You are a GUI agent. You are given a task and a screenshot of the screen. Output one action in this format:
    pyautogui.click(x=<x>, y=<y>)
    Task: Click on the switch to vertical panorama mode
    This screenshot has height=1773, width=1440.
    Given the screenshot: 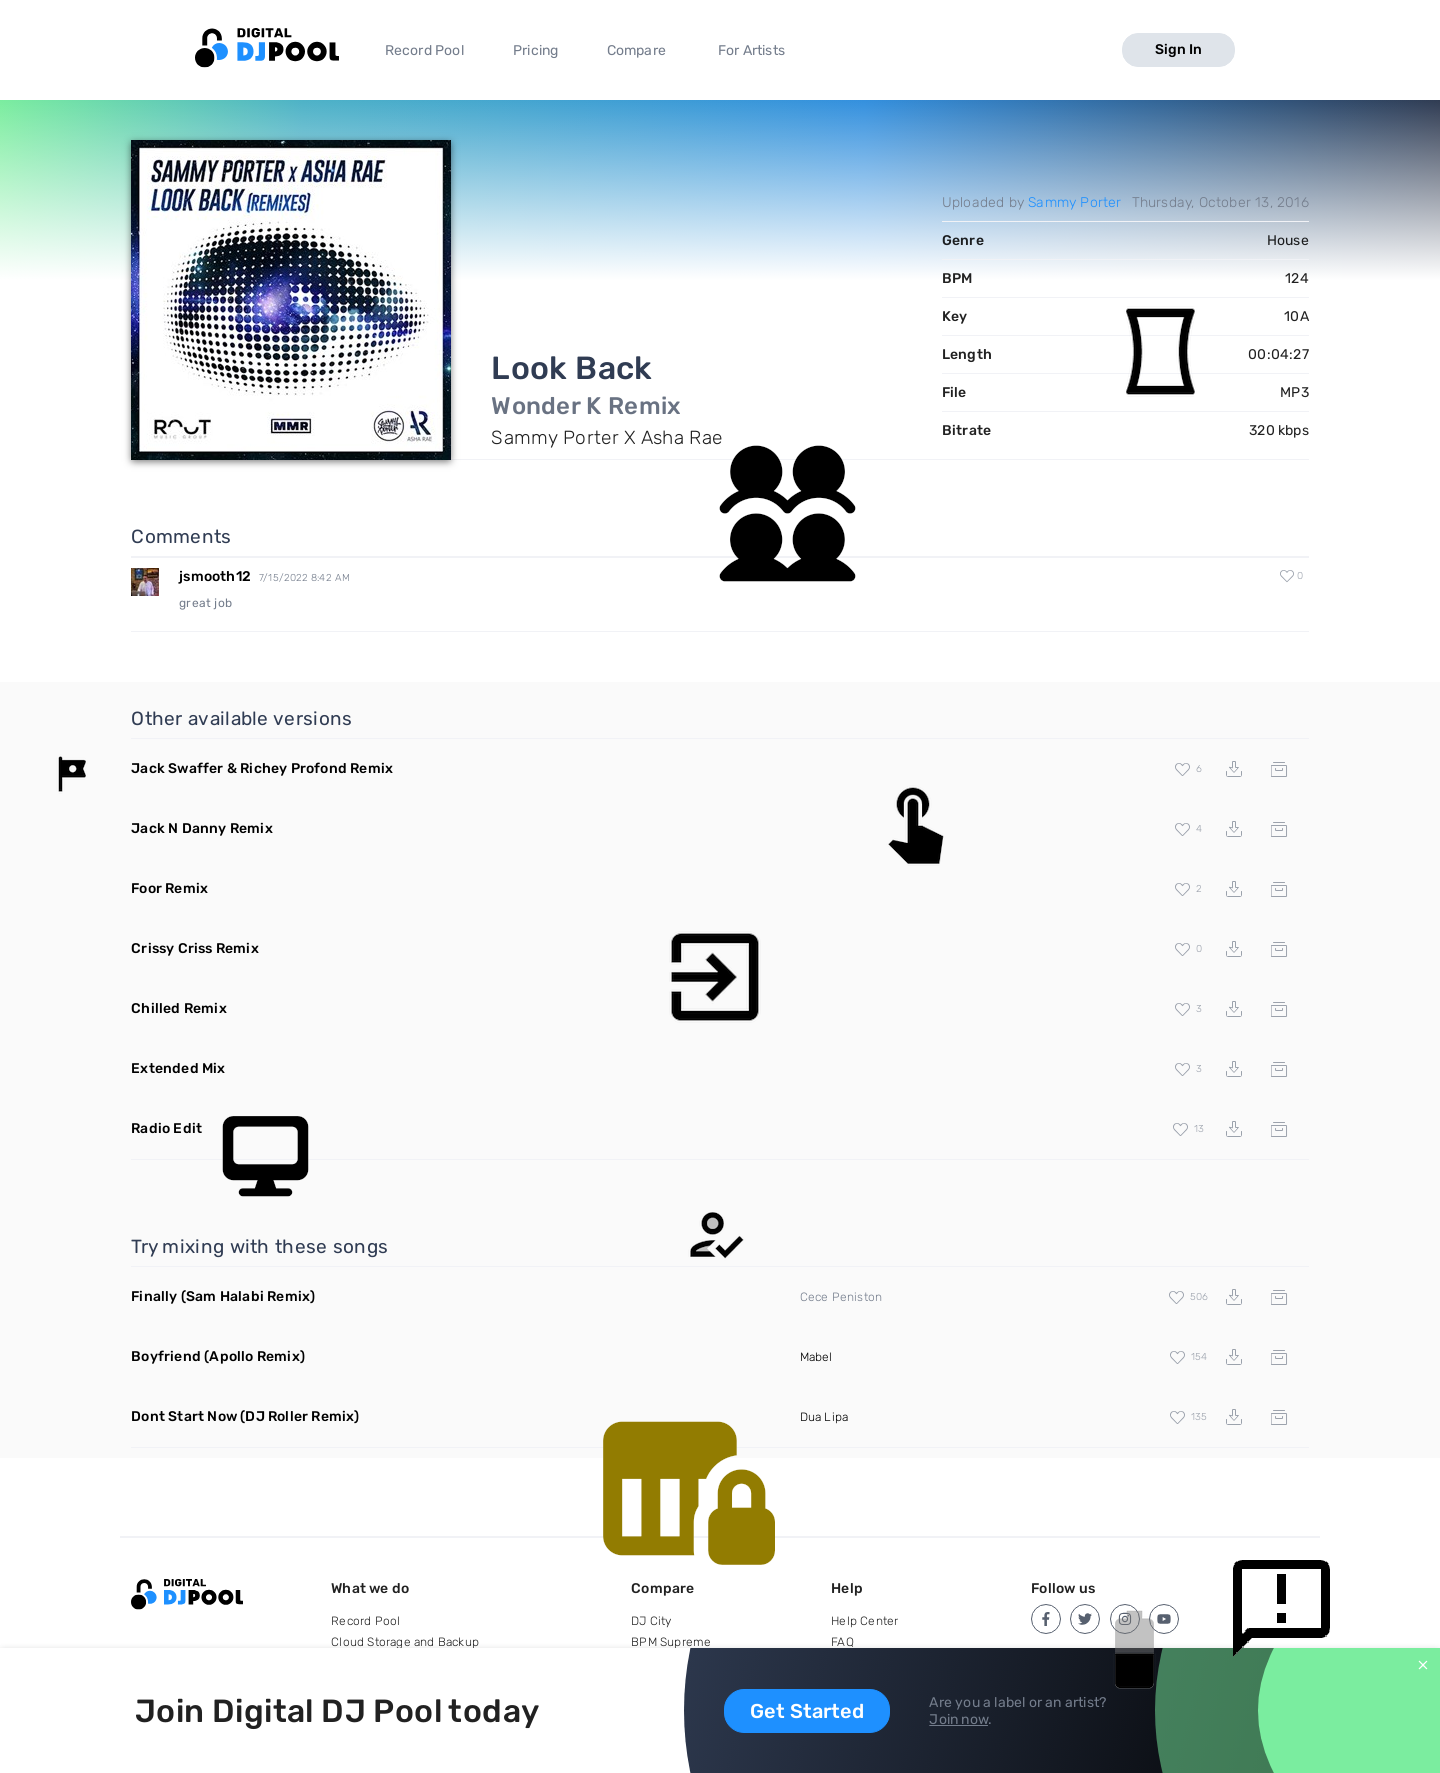 What is the action you would take?
    pyautogui.click(x=1160, y=351)
    